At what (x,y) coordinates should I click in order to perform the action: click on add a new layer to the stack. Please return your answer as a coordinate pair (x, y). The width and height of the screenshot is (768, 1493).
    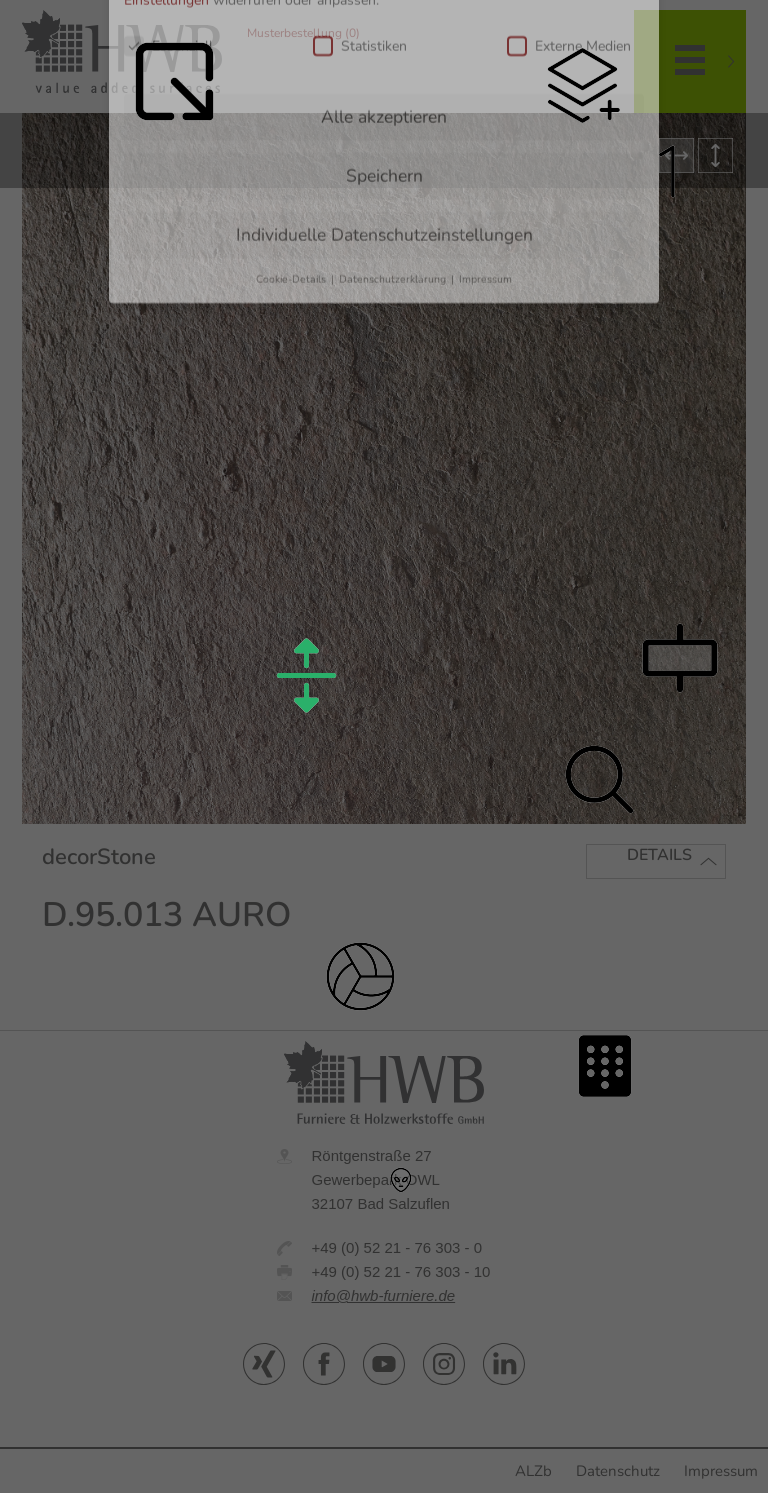
    Looking at the image, I should click on (582, 85).